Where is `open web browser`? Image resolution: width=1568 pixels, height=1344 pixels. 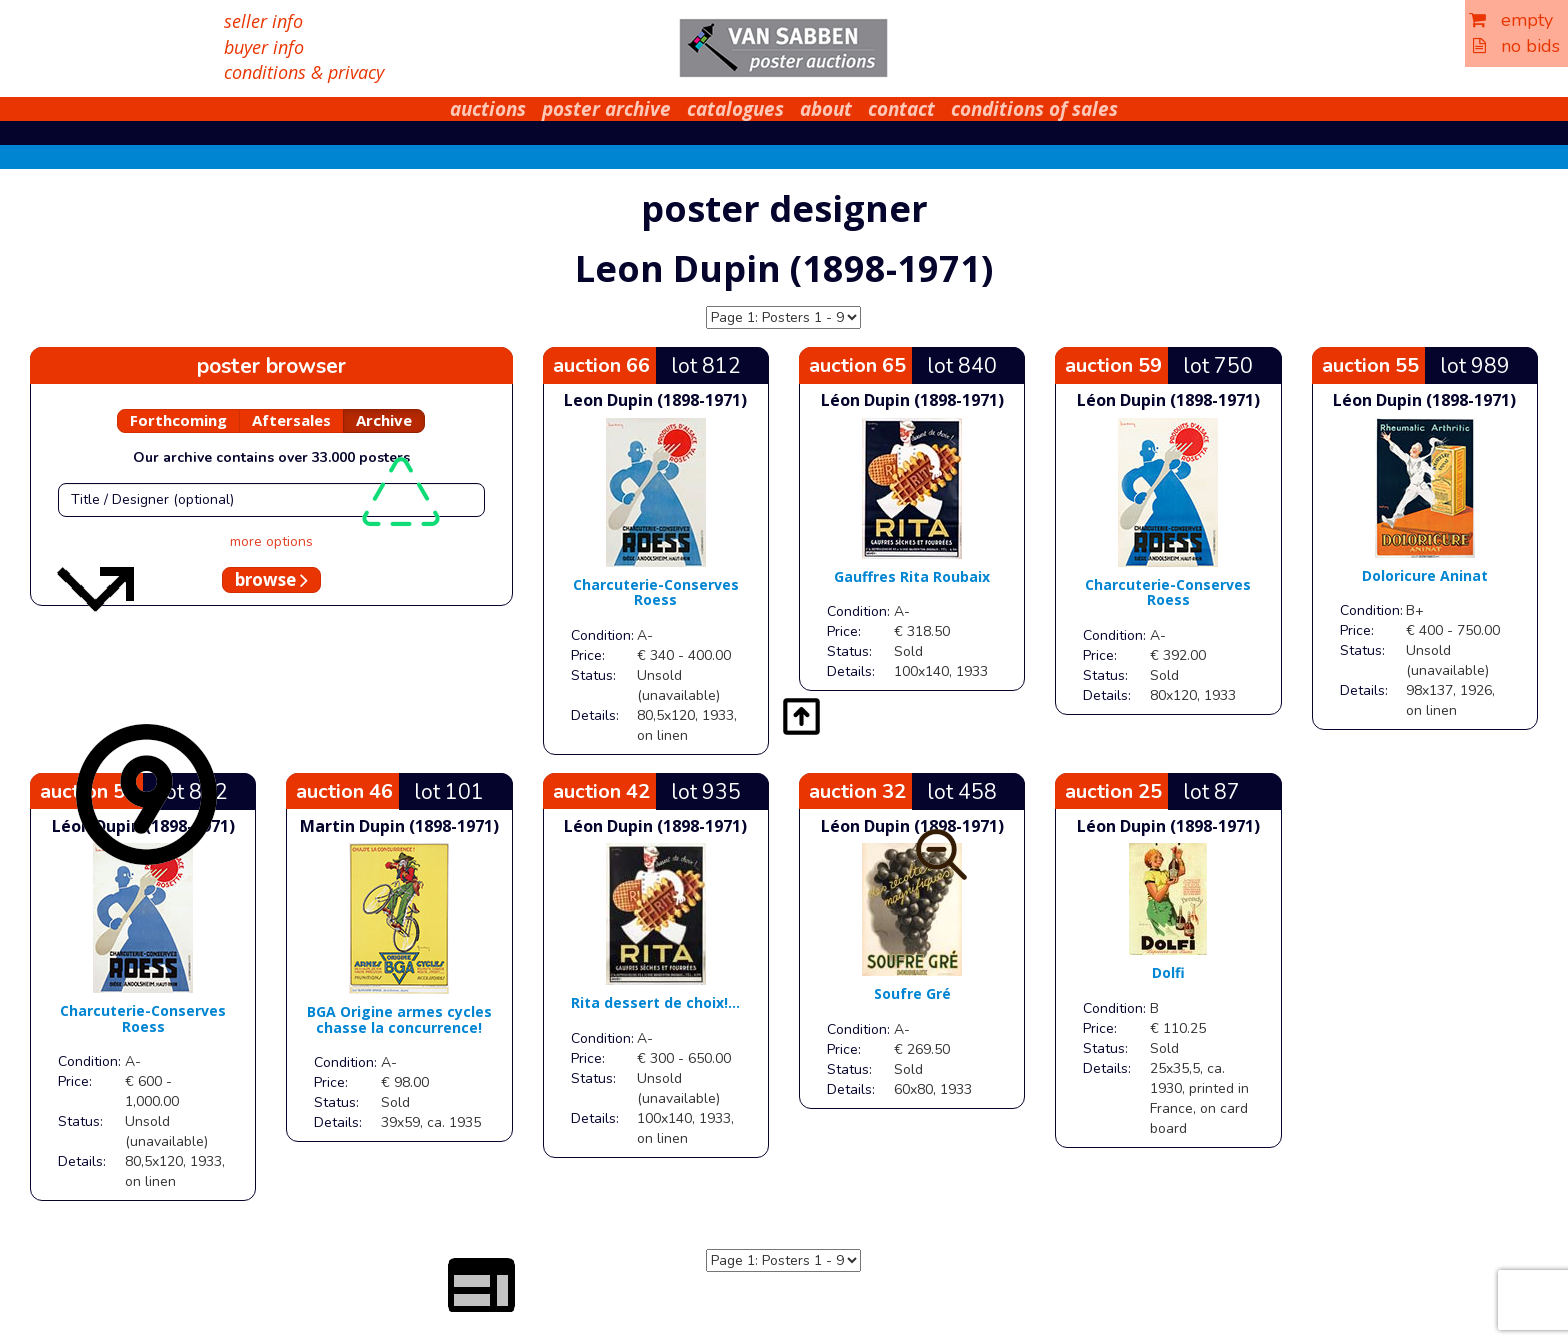 open web browser is located at coordinates (481, 1285).